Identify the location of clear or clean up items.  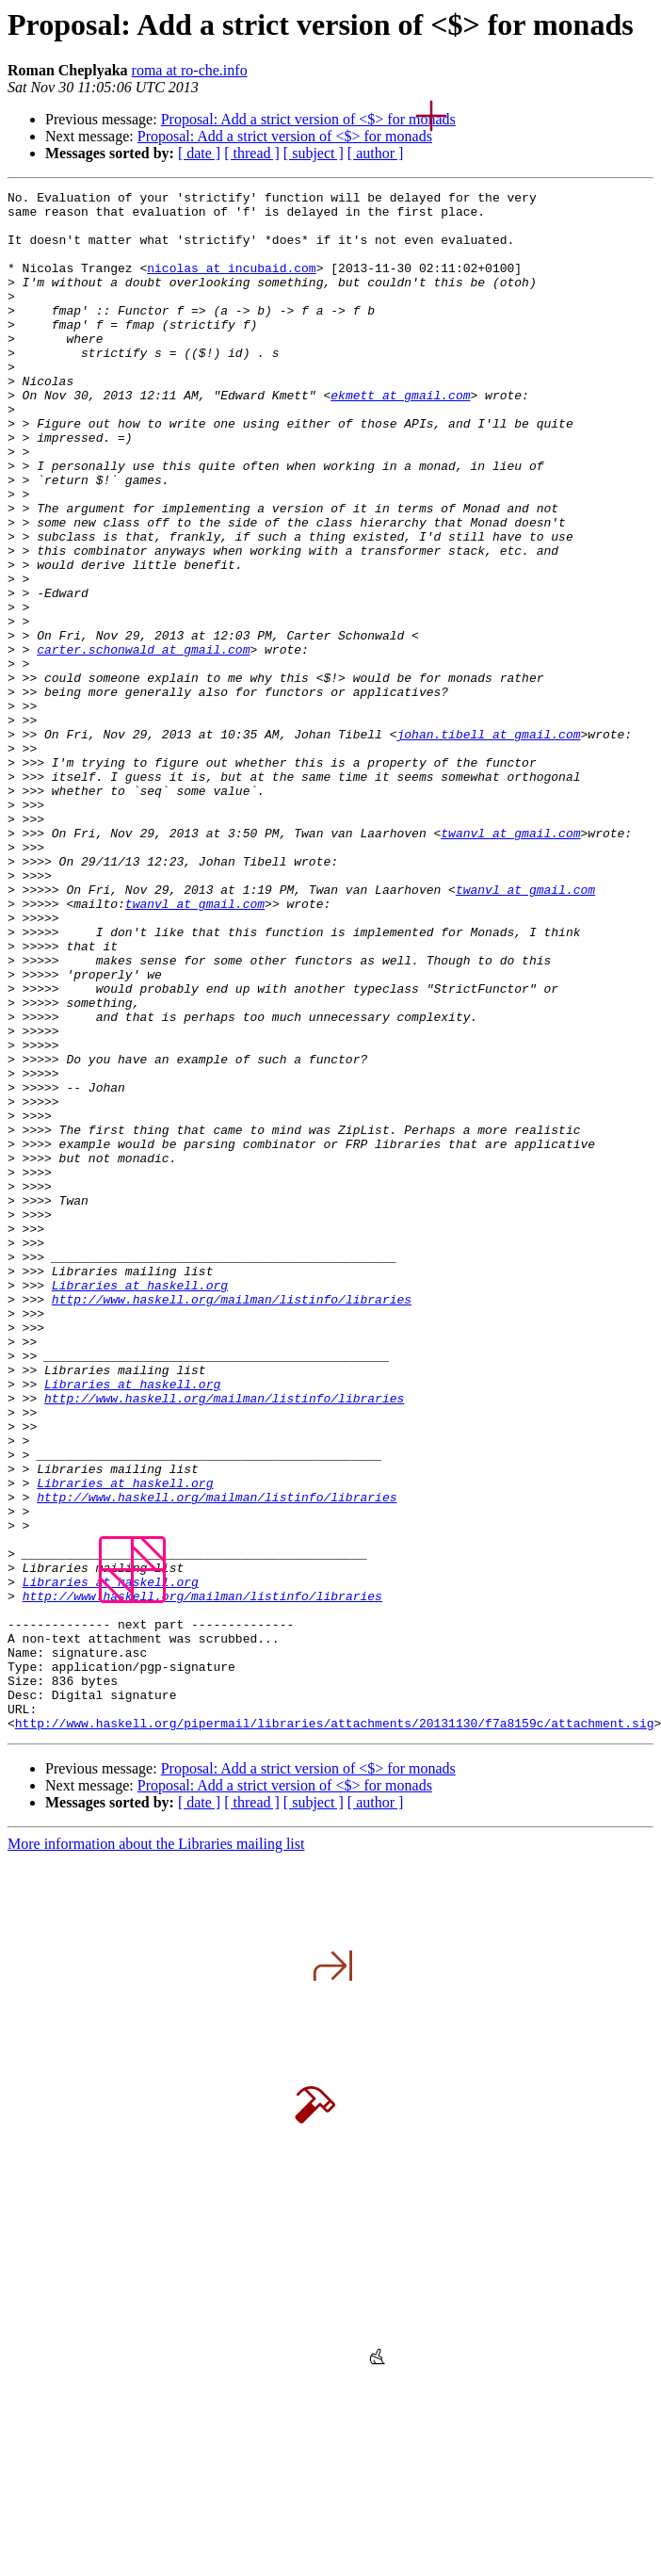
(377, 2357).